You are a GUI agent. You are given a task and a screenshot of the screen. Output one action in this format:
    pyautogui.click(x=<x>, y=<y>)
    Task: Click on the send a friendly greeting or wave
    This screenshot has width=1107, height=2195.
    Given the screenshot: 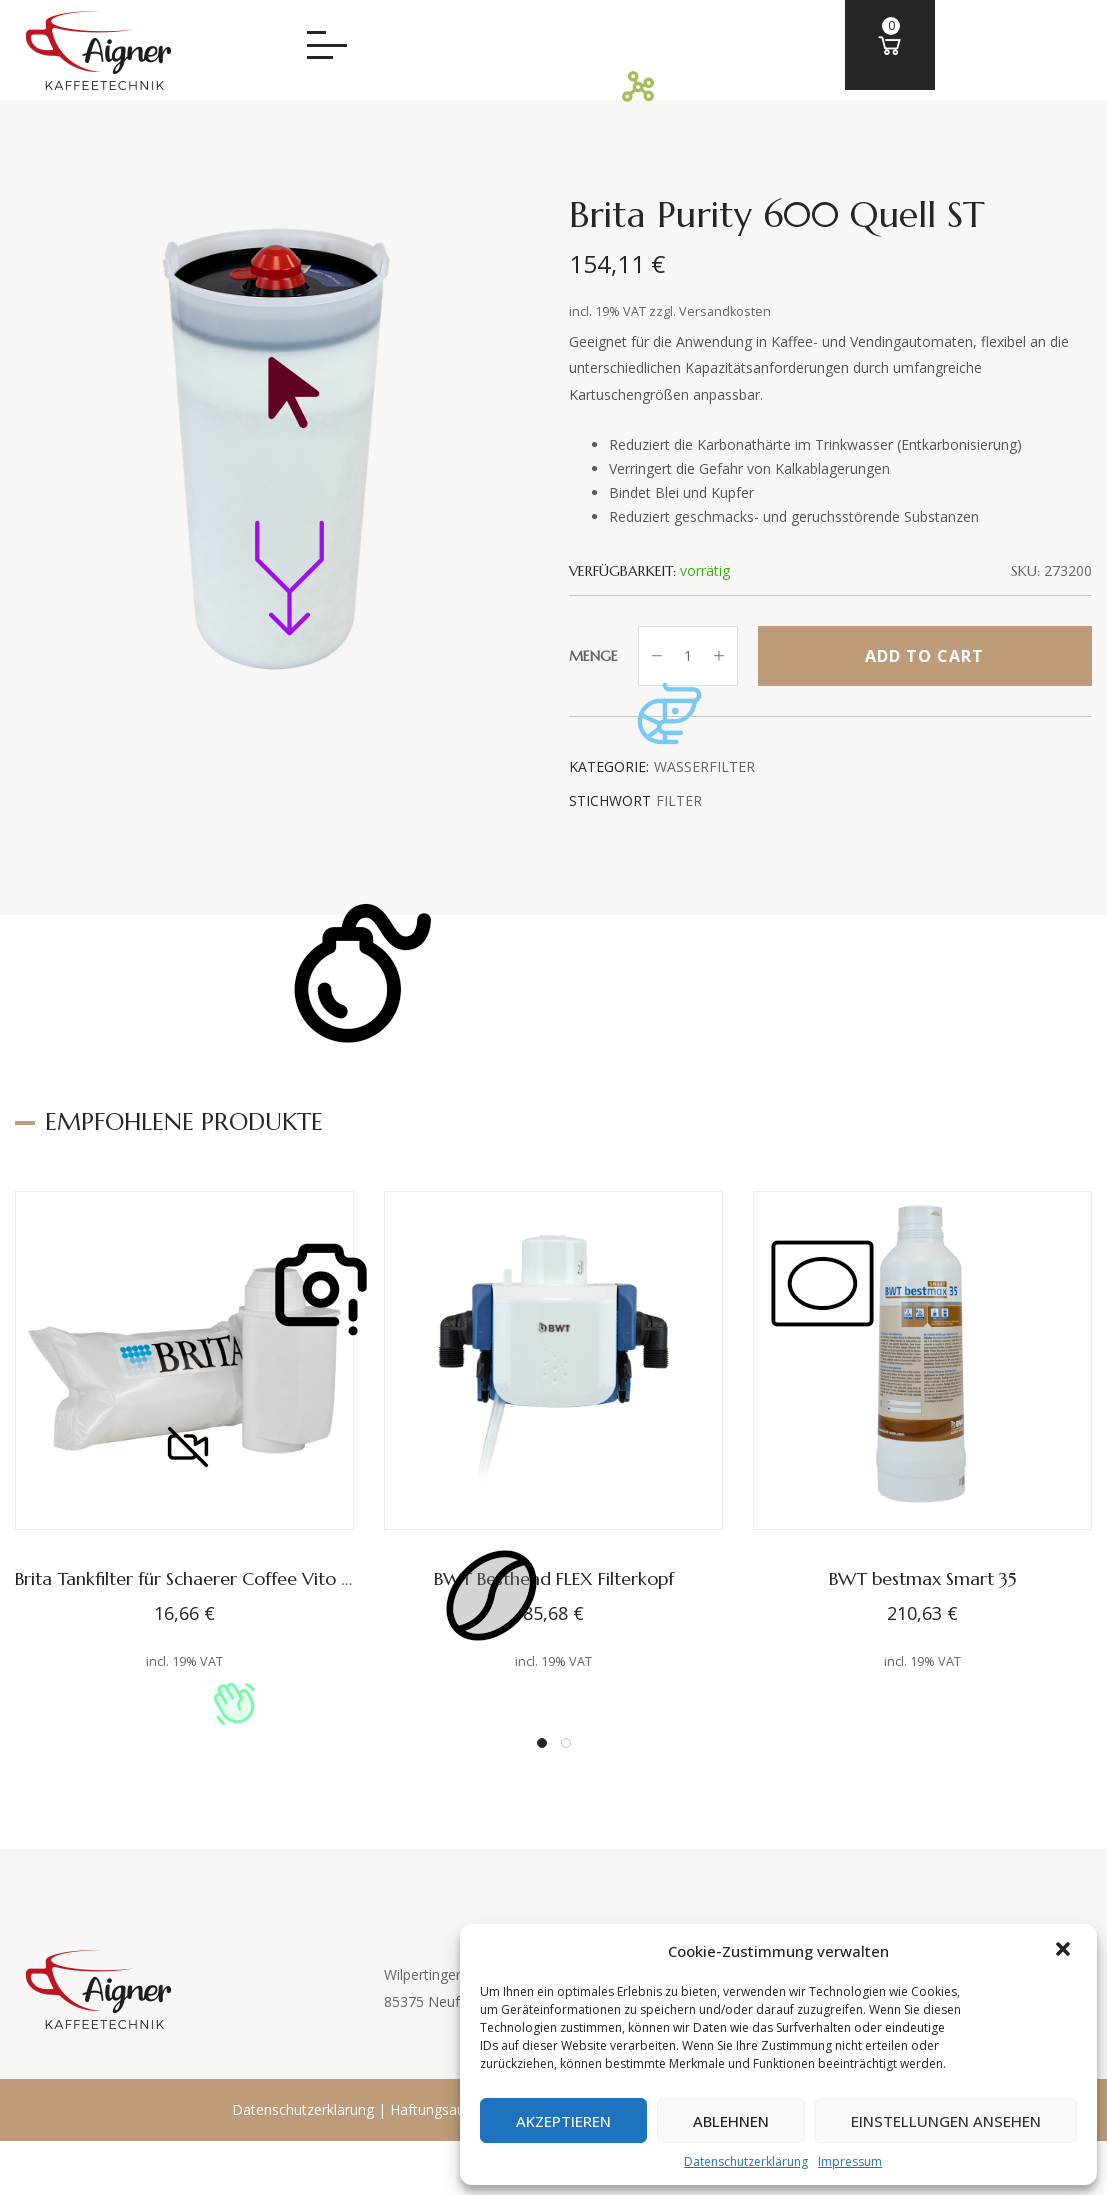 What is the action you would take?
    pyautogui.click(x=234, y=1703)
    